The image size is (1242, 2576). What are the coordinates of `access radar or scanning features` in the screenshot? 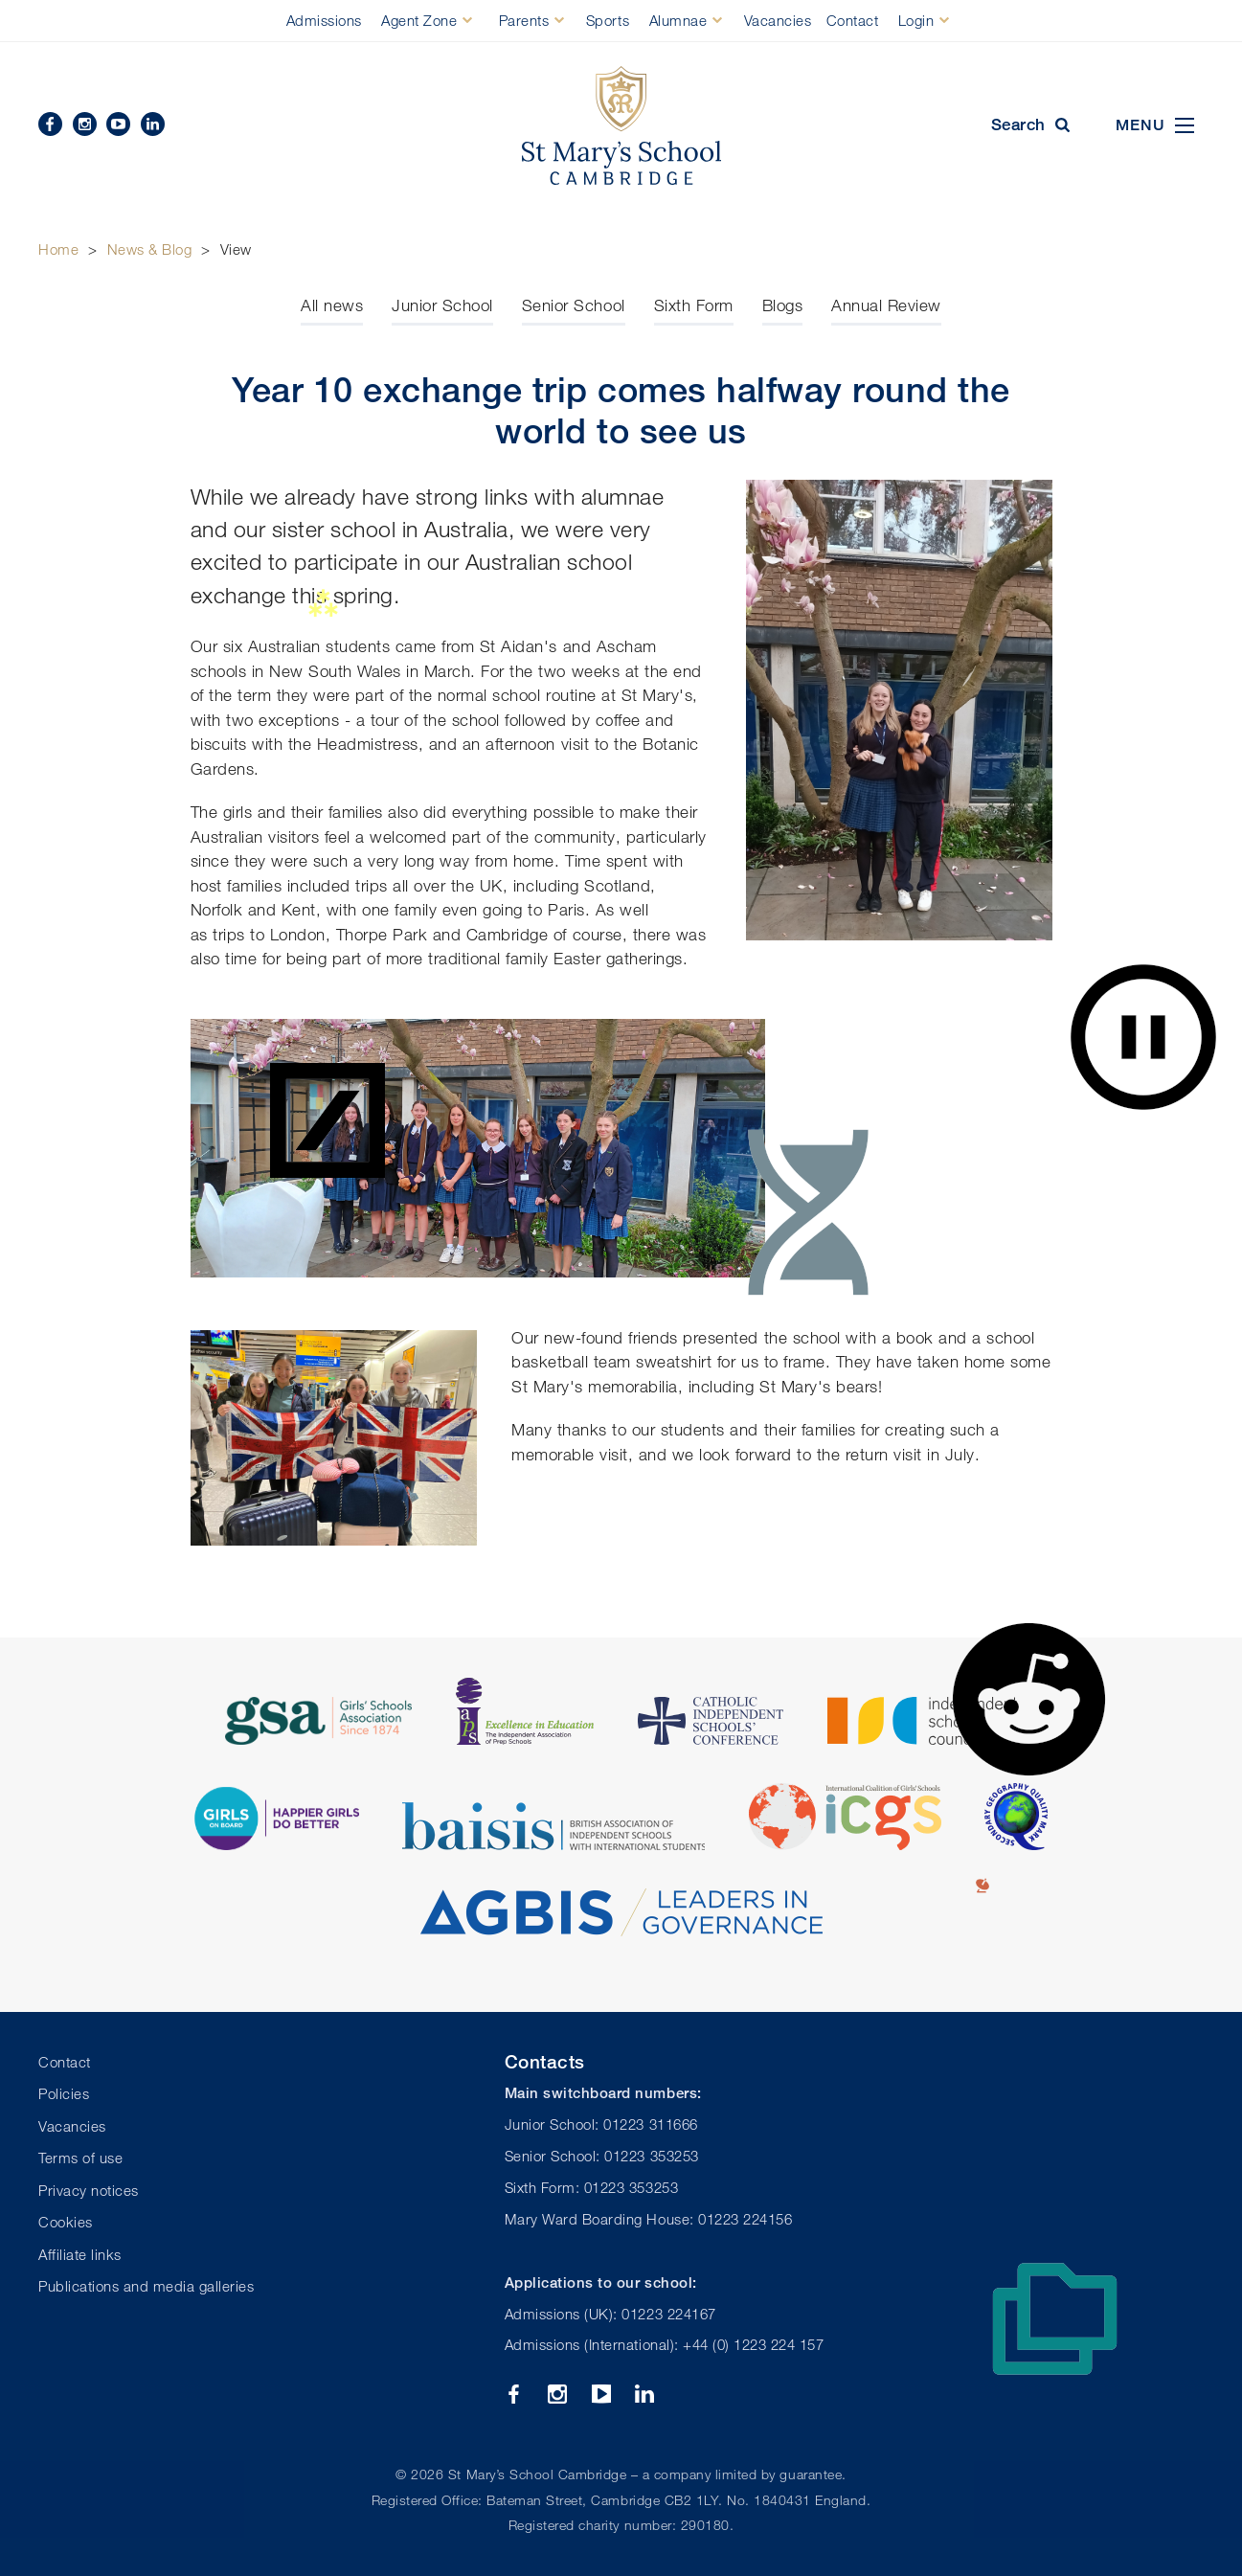 It's located at (982, 1886).